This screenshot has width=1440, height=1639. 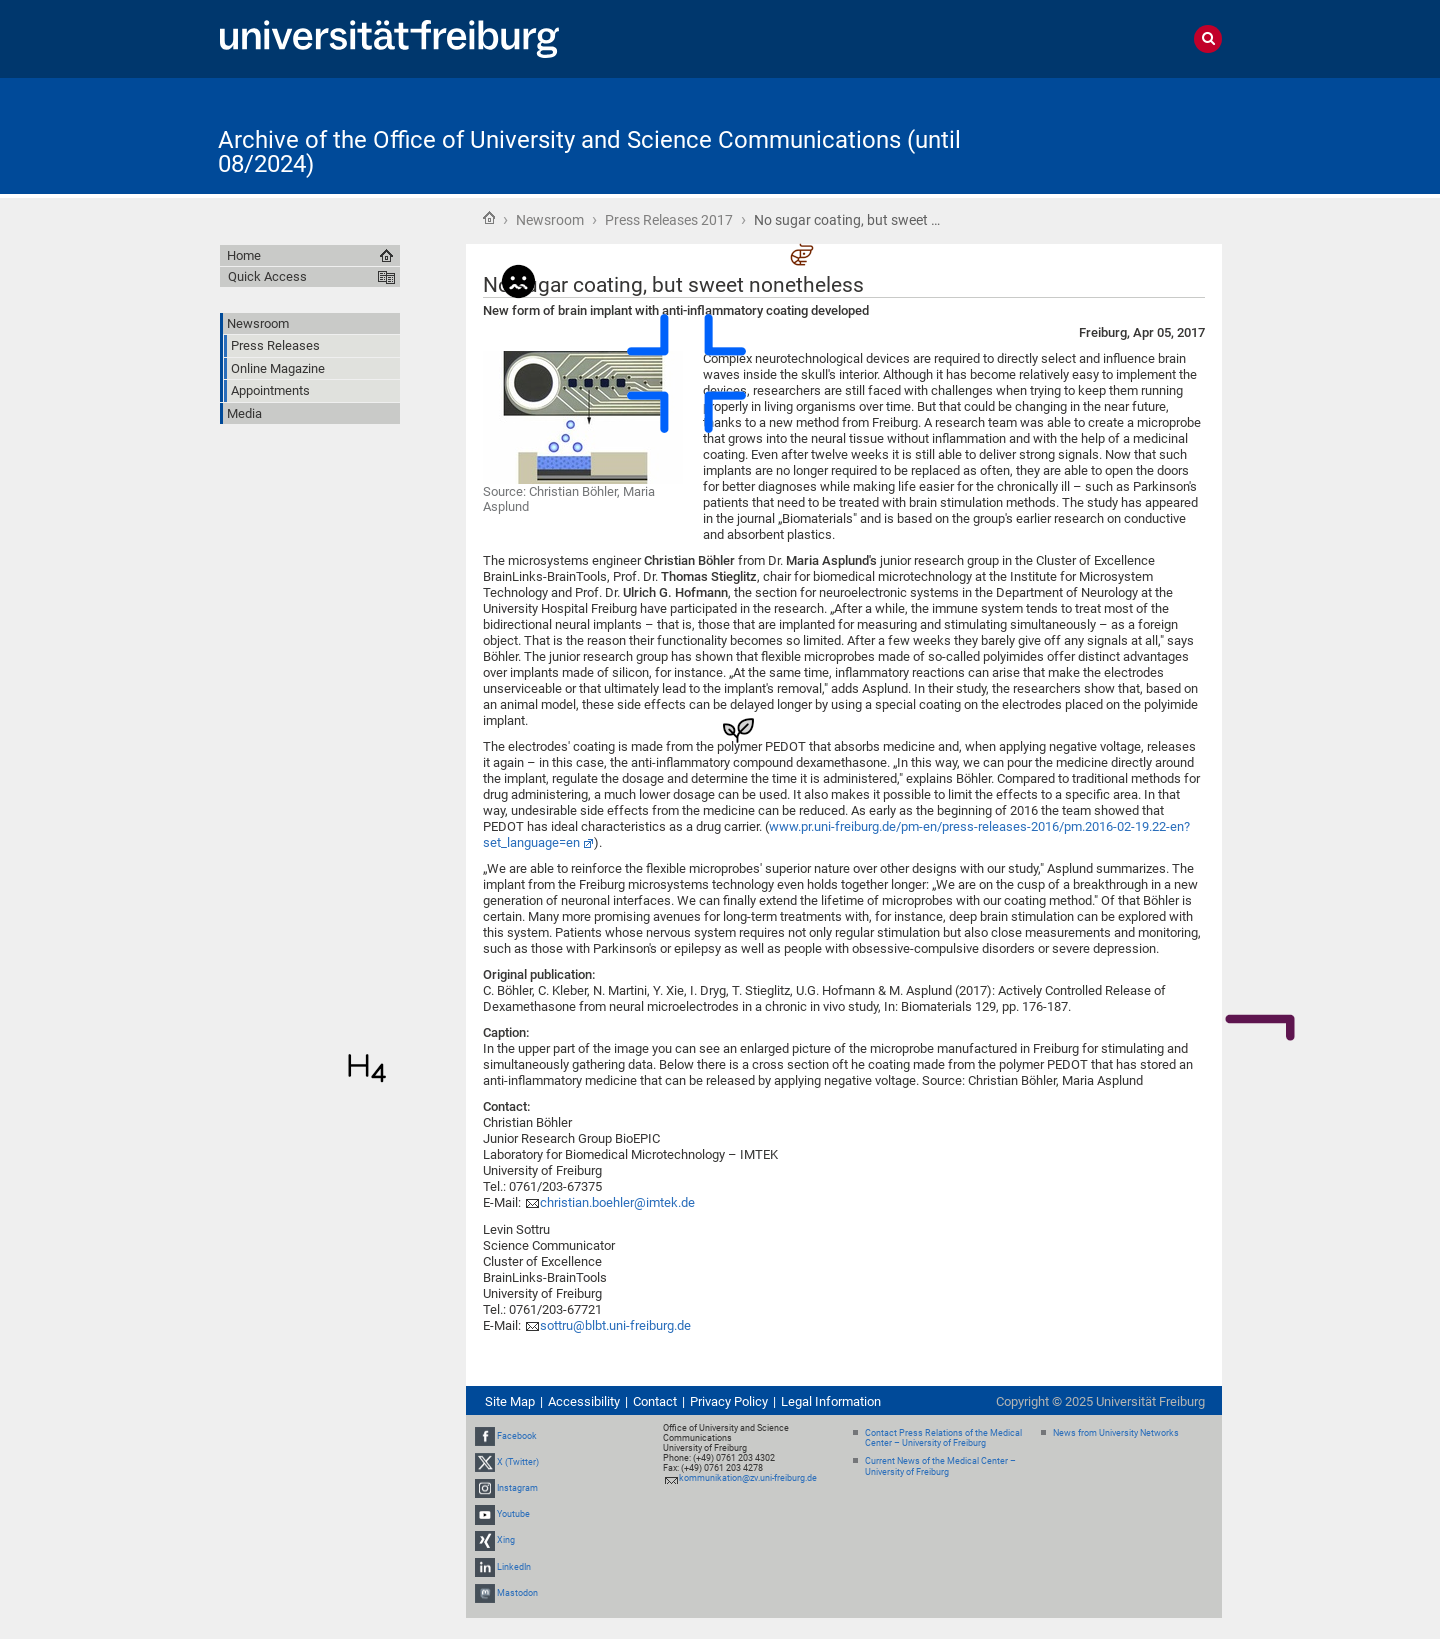 I want to click on view plant care or gardening features, so click(x=738, y=729).